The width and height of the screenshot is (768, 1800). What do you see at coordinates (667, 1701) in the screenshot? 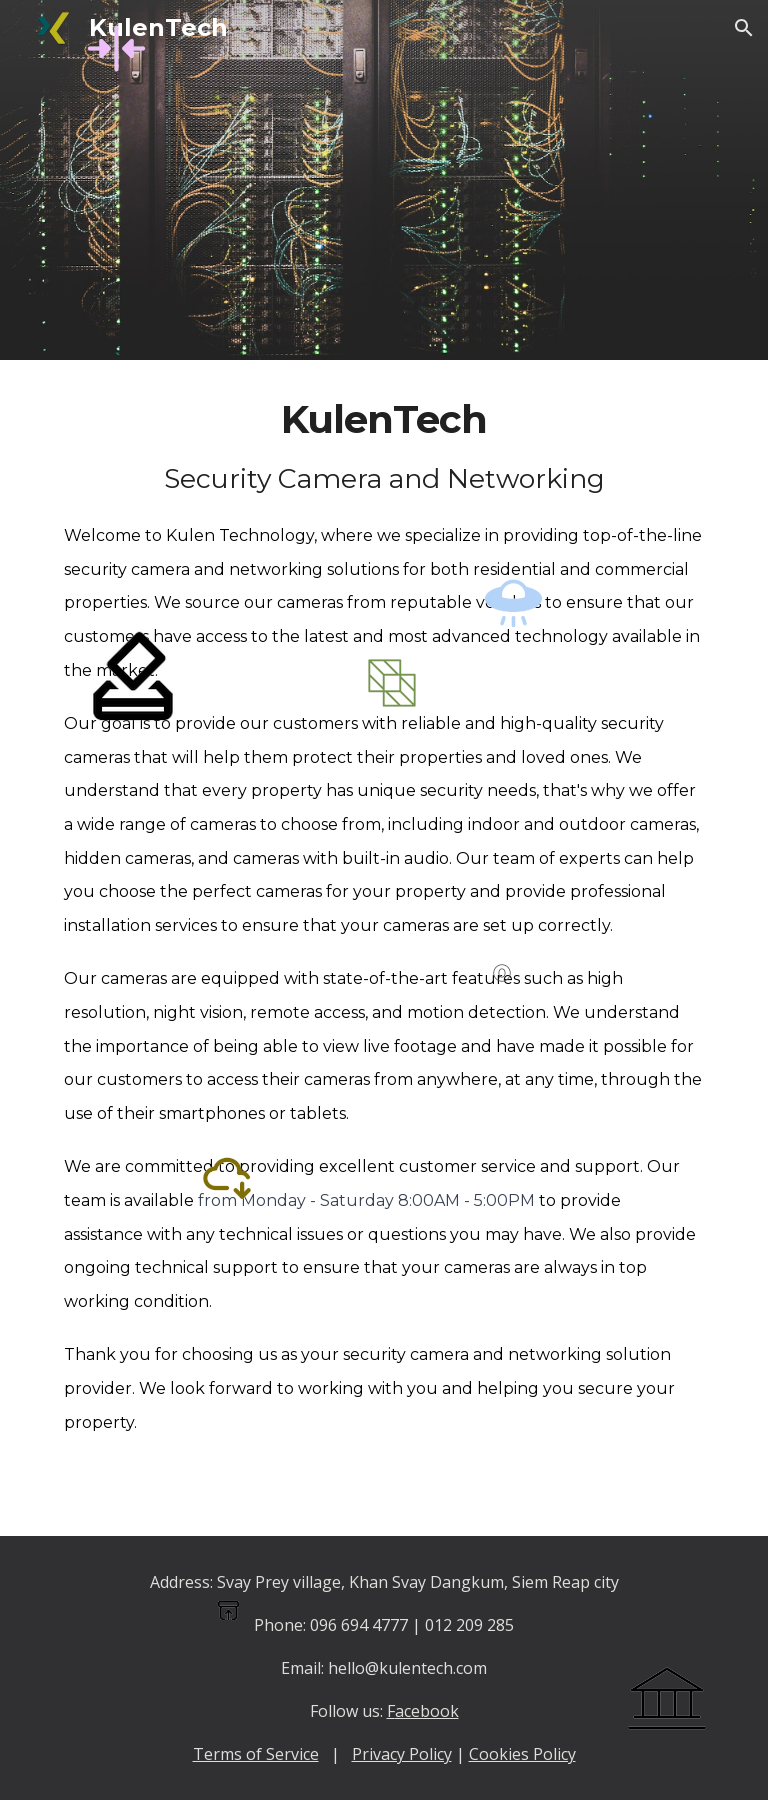
I see `access banking or financial services` at bounding box center [667, 1701].